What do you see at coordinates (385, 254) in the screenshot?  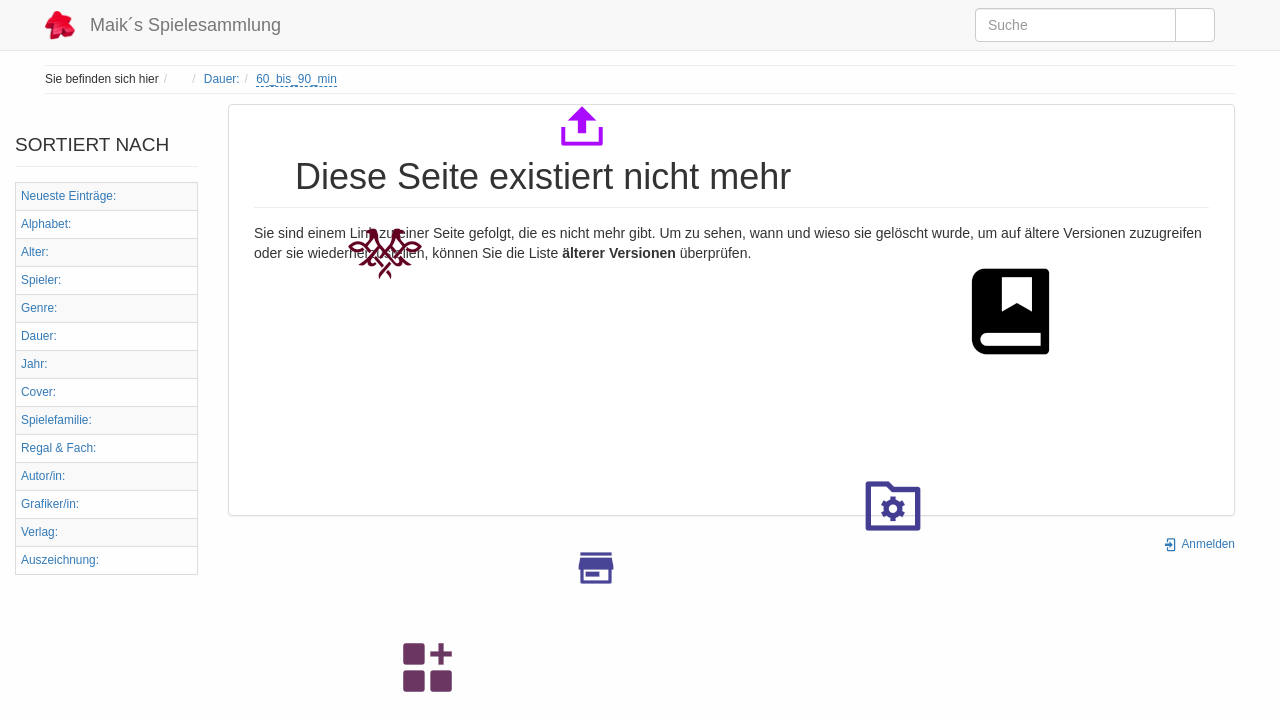 I see `air serbia airline logo` at bounding box center [385, 254].